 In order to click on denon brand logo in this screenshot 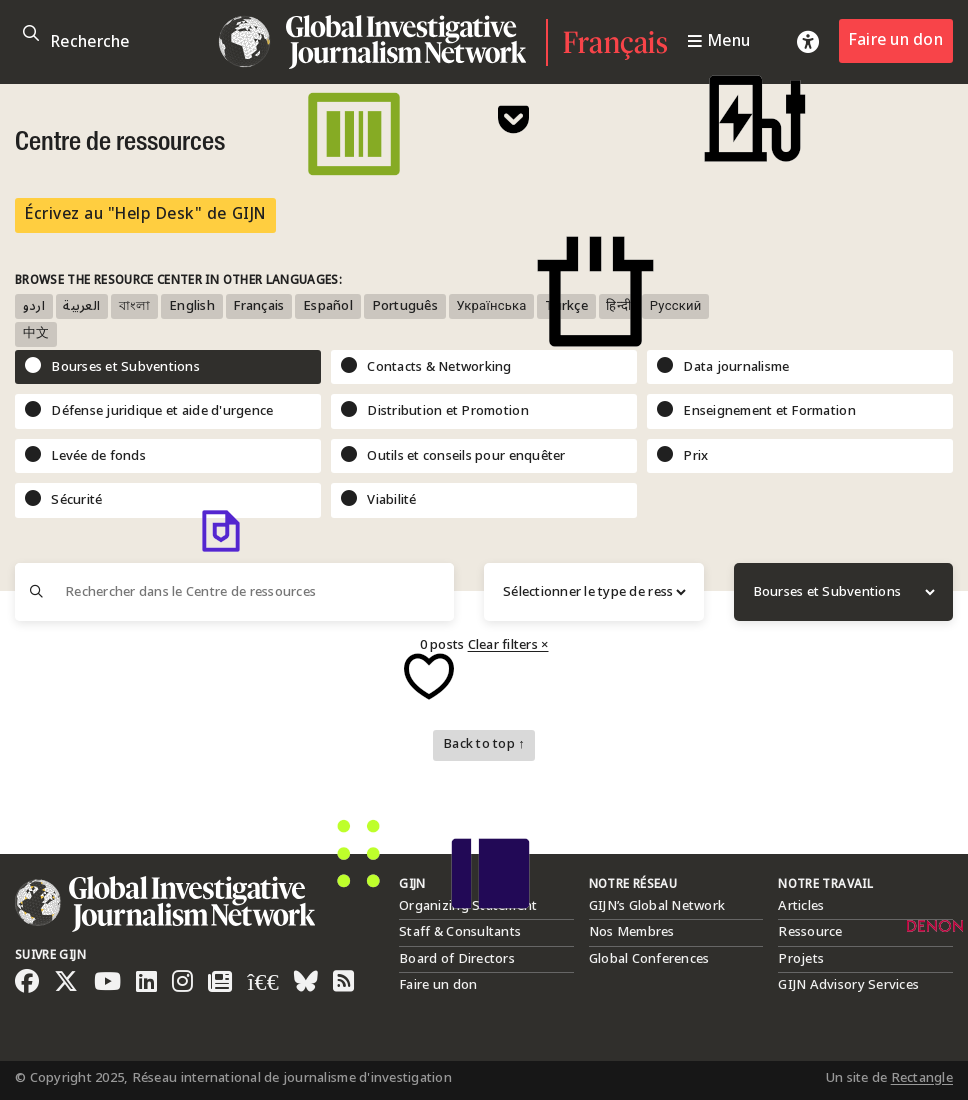, I will do `click(935, 926)`.